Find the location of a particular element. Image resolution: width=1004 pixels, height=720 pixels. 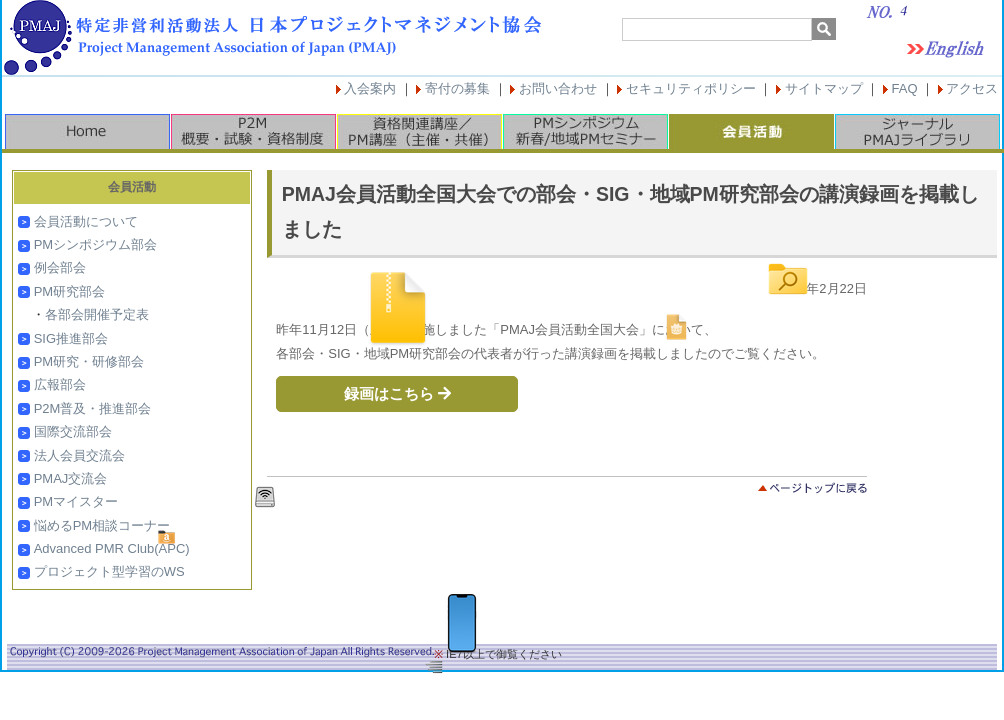

align text to the right margin is located at coordinates (434, 667).